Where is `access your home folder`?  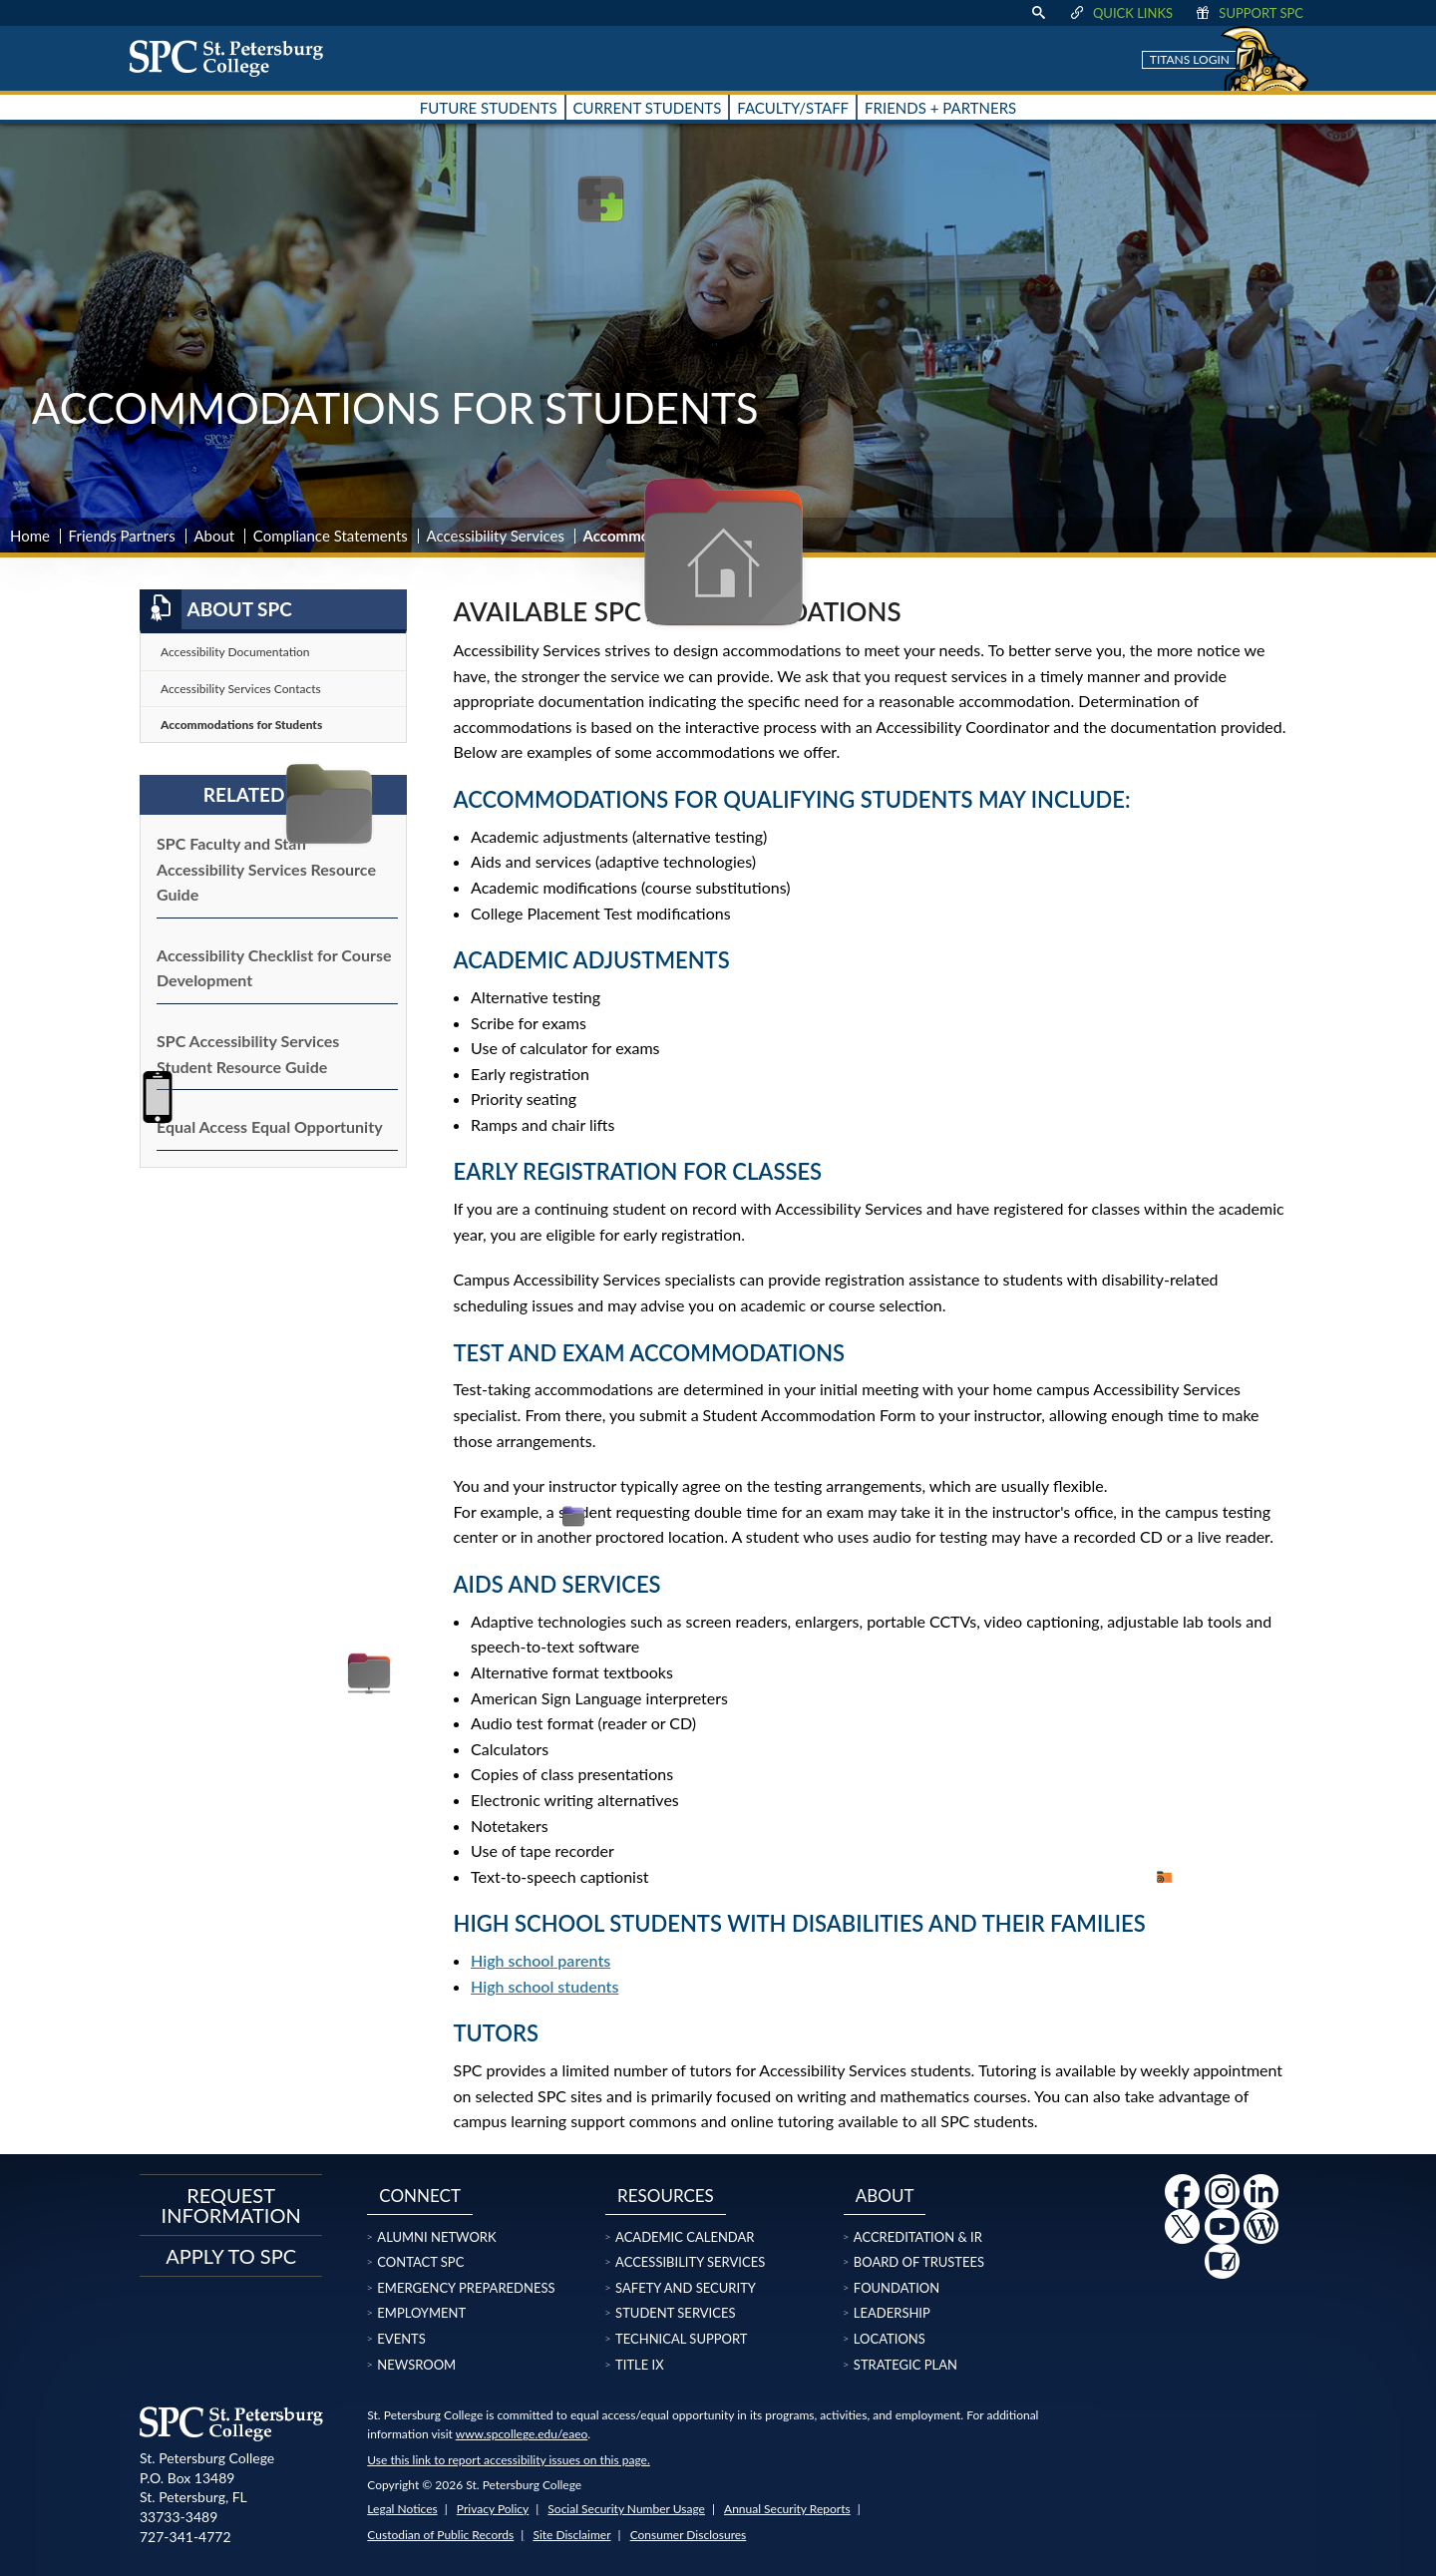 access your home folder is located at coordinates (723, 552).